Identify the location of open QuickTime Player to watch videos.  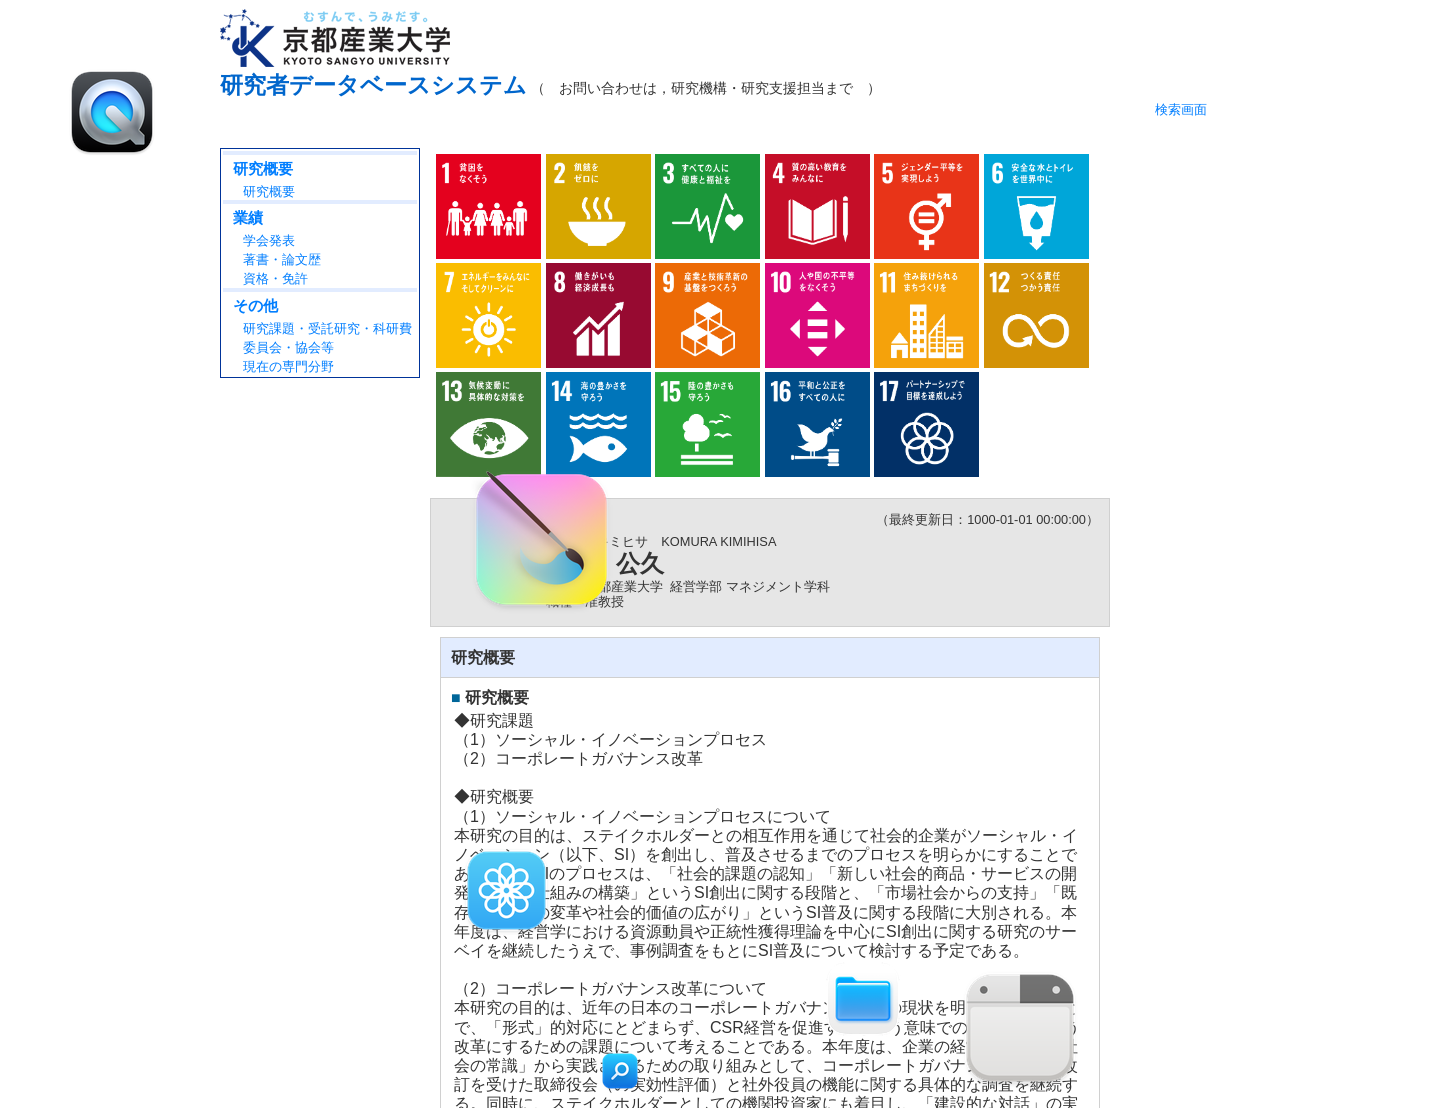
(112, 112).